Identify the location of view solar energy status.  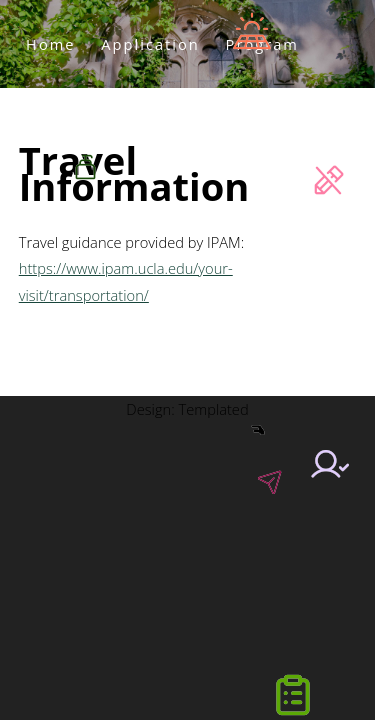
(252, 33).